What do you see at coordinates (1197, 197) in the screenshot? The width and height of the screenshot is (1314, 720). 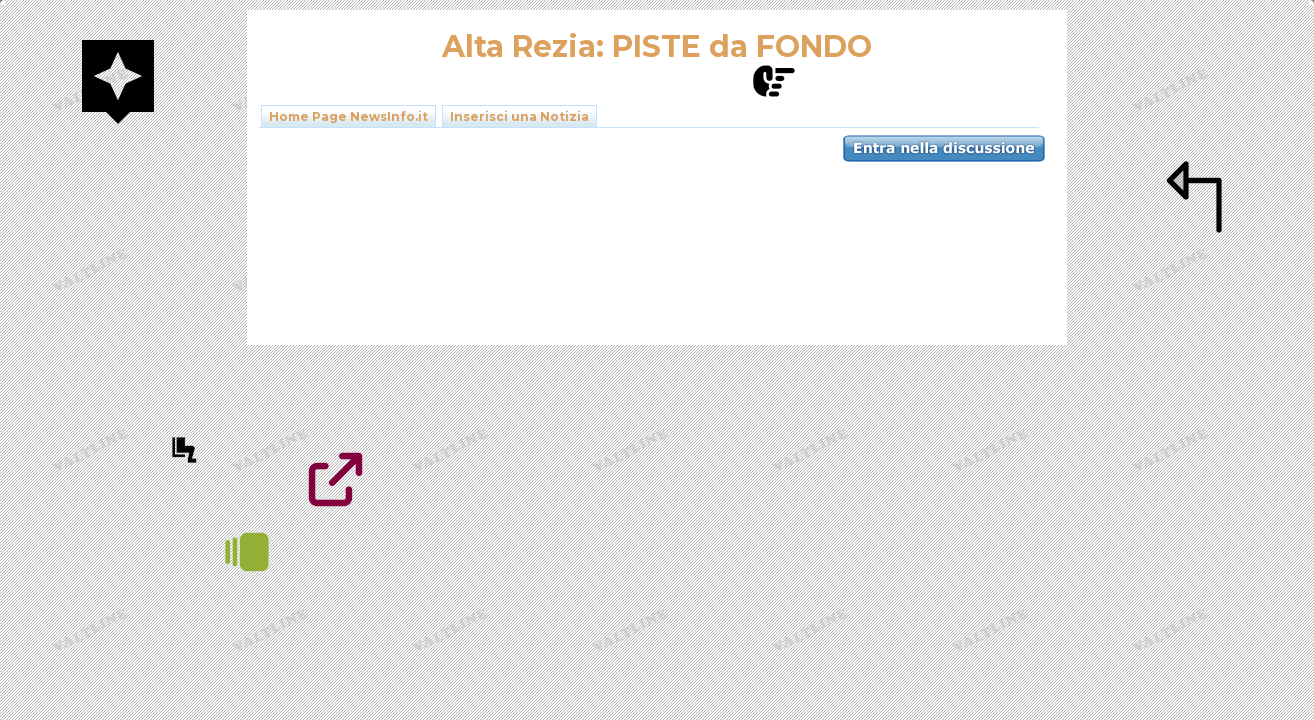 I see `go back to previous screen` at bounding box center [1197, 197].